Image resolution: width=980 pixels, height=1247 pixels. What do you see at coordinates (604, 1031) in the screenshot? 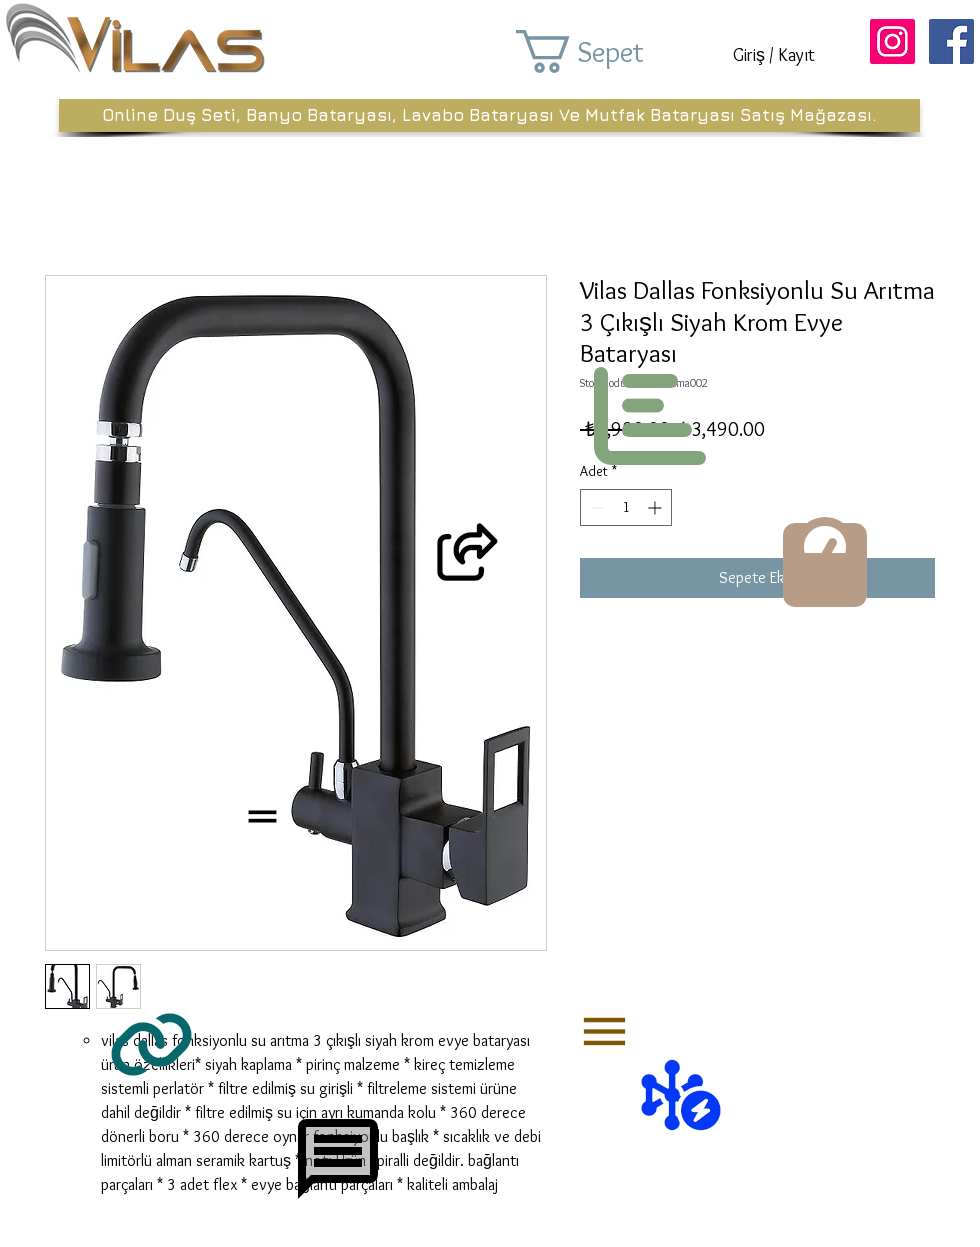
I see `open navigation menu` at bounding box center [604, 1031].